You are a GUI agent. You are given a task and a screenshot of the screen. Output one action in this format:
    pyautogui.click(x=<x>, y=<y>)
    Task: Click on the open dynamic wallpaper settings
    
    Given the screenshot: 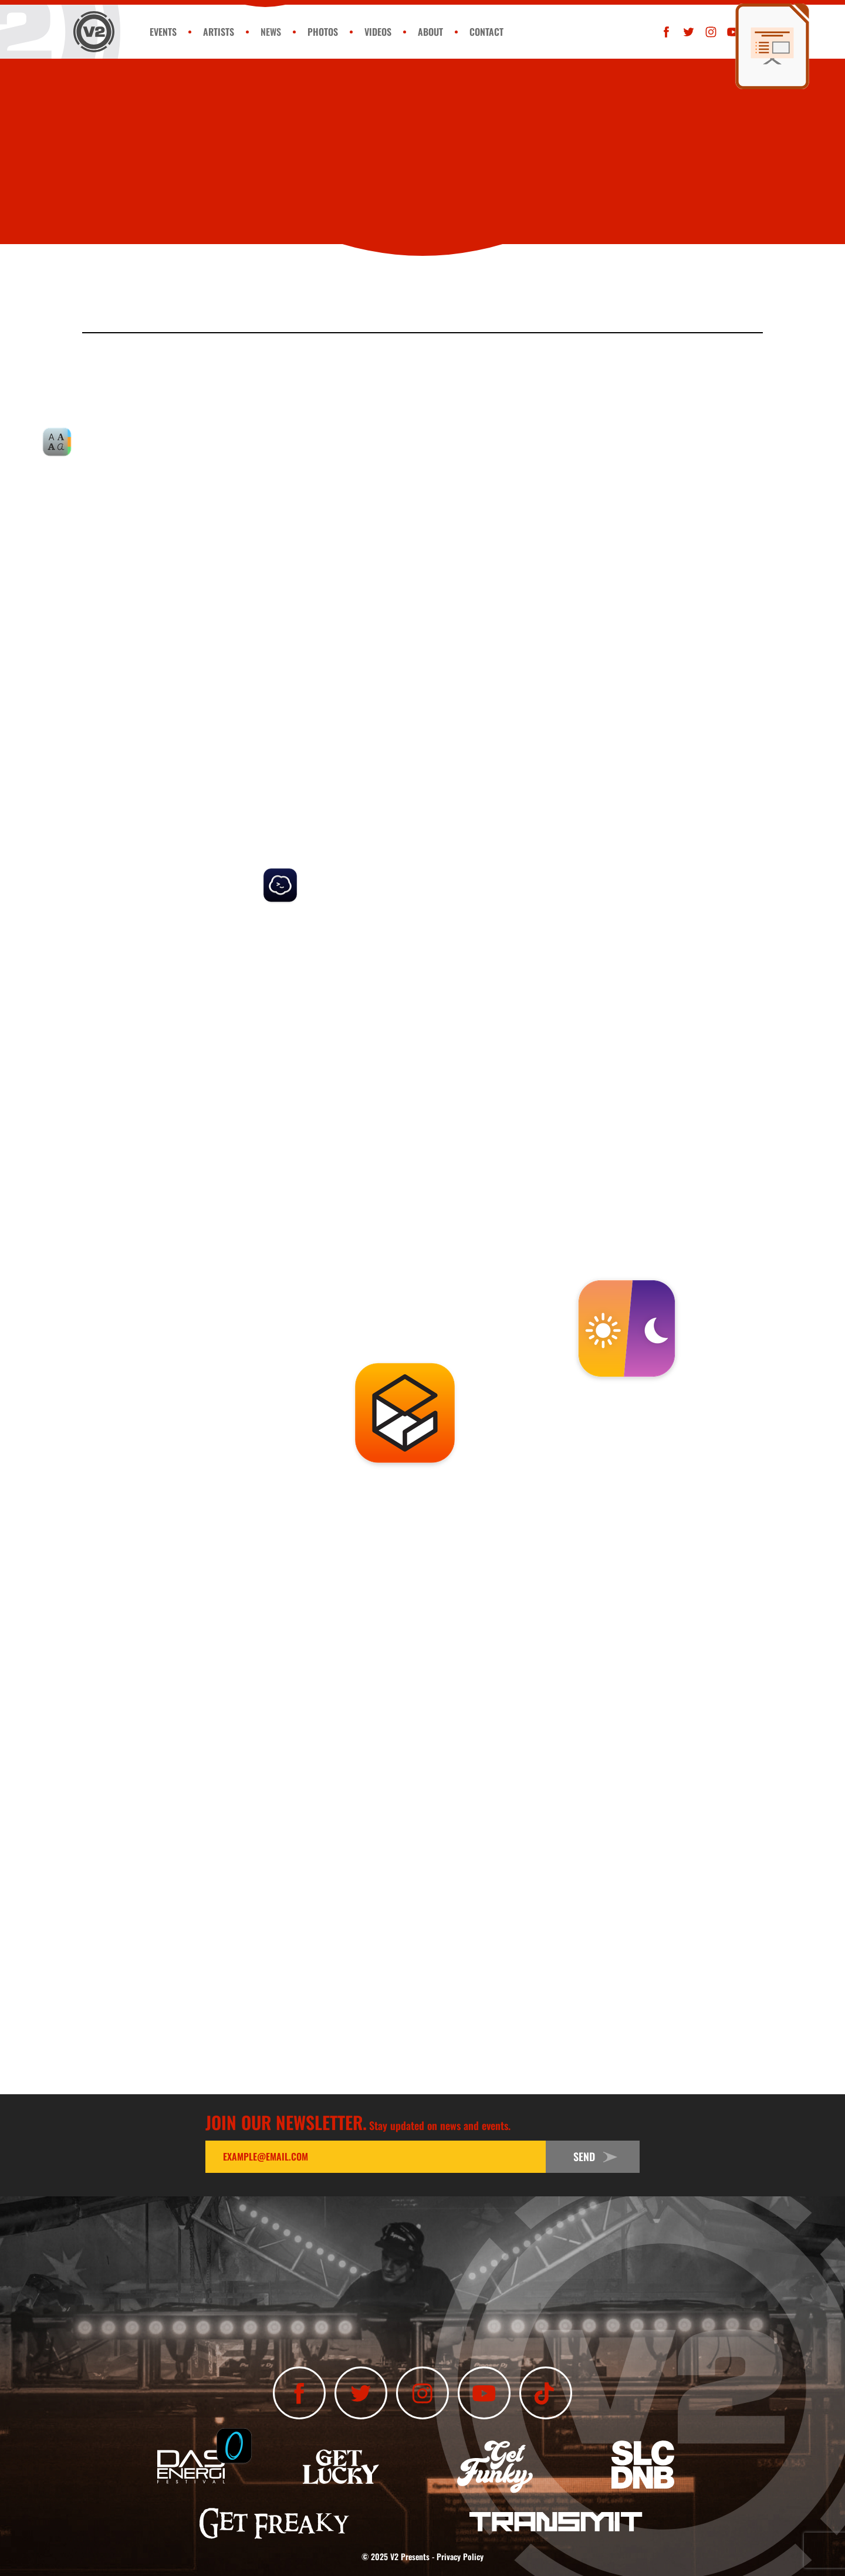 What is the action you would take?
    pyautogui.click(x=627, y=1328)
    